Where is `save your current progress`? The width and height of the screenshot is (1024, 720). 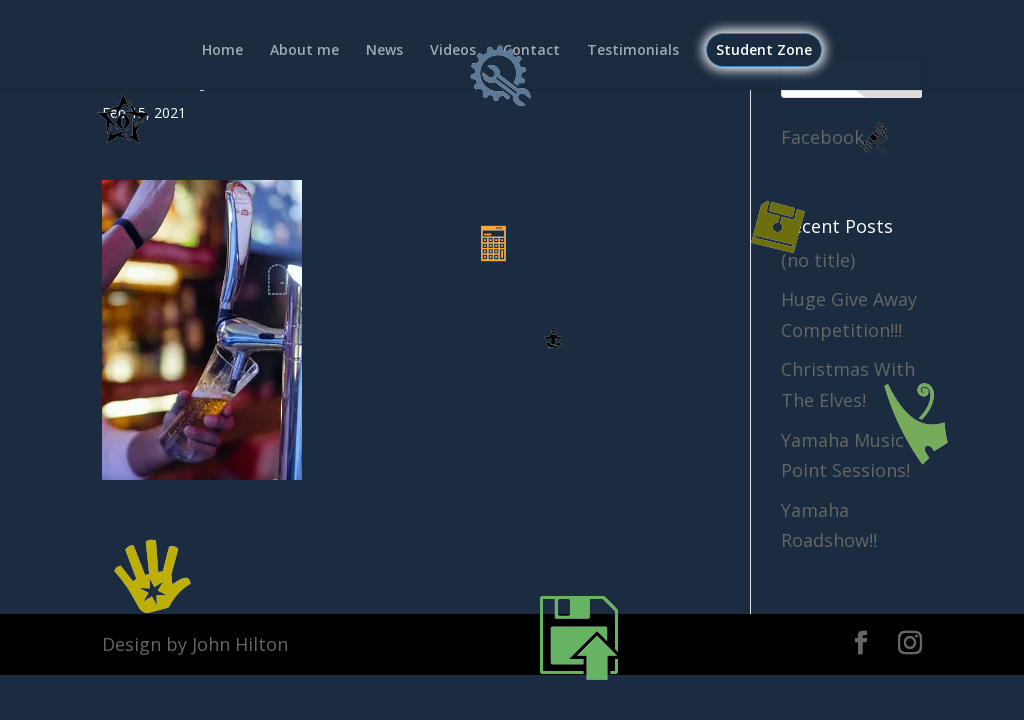
save your current progress is located at coordinates (579, 635).